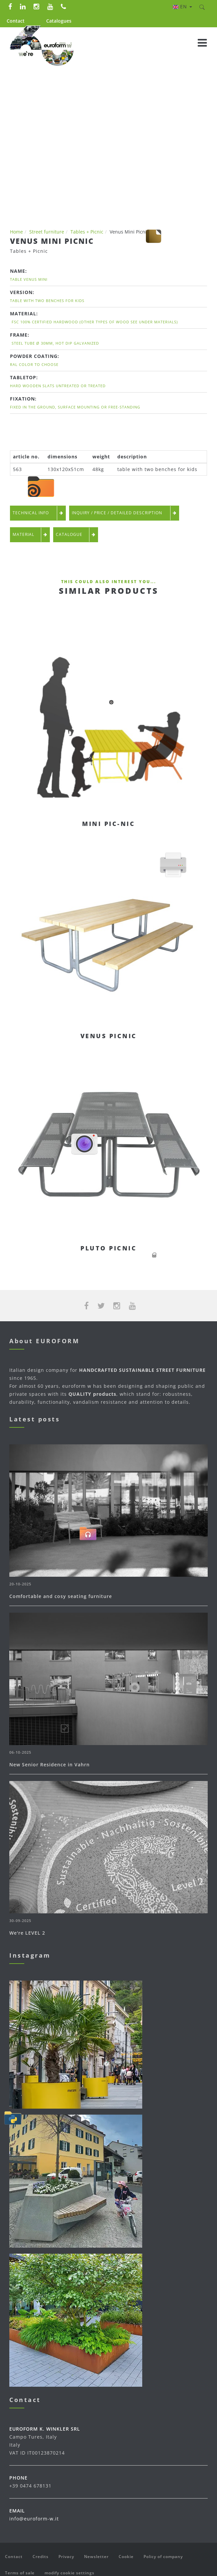  Describe the element at coordinates (84, 1144) in the screenshot. I see `open the camera app` at that location.